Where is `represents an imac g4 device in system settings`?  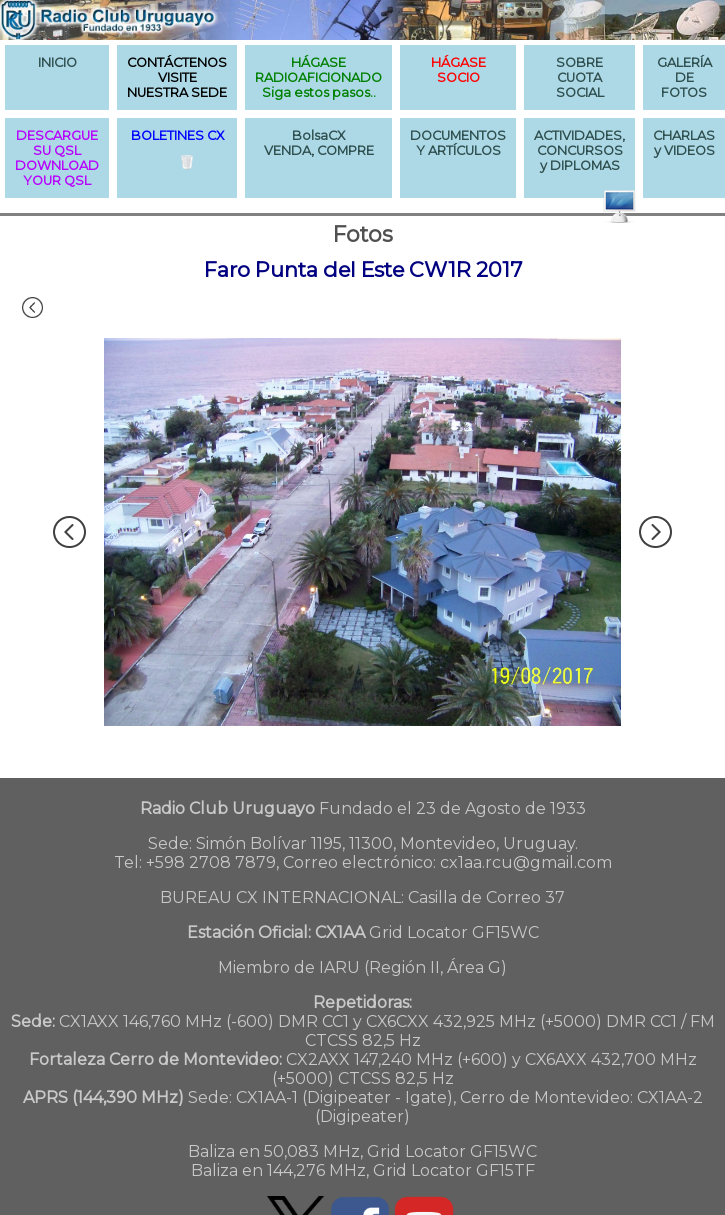
represents an imac g4 device in system settings is located at coordinates (619, 205).